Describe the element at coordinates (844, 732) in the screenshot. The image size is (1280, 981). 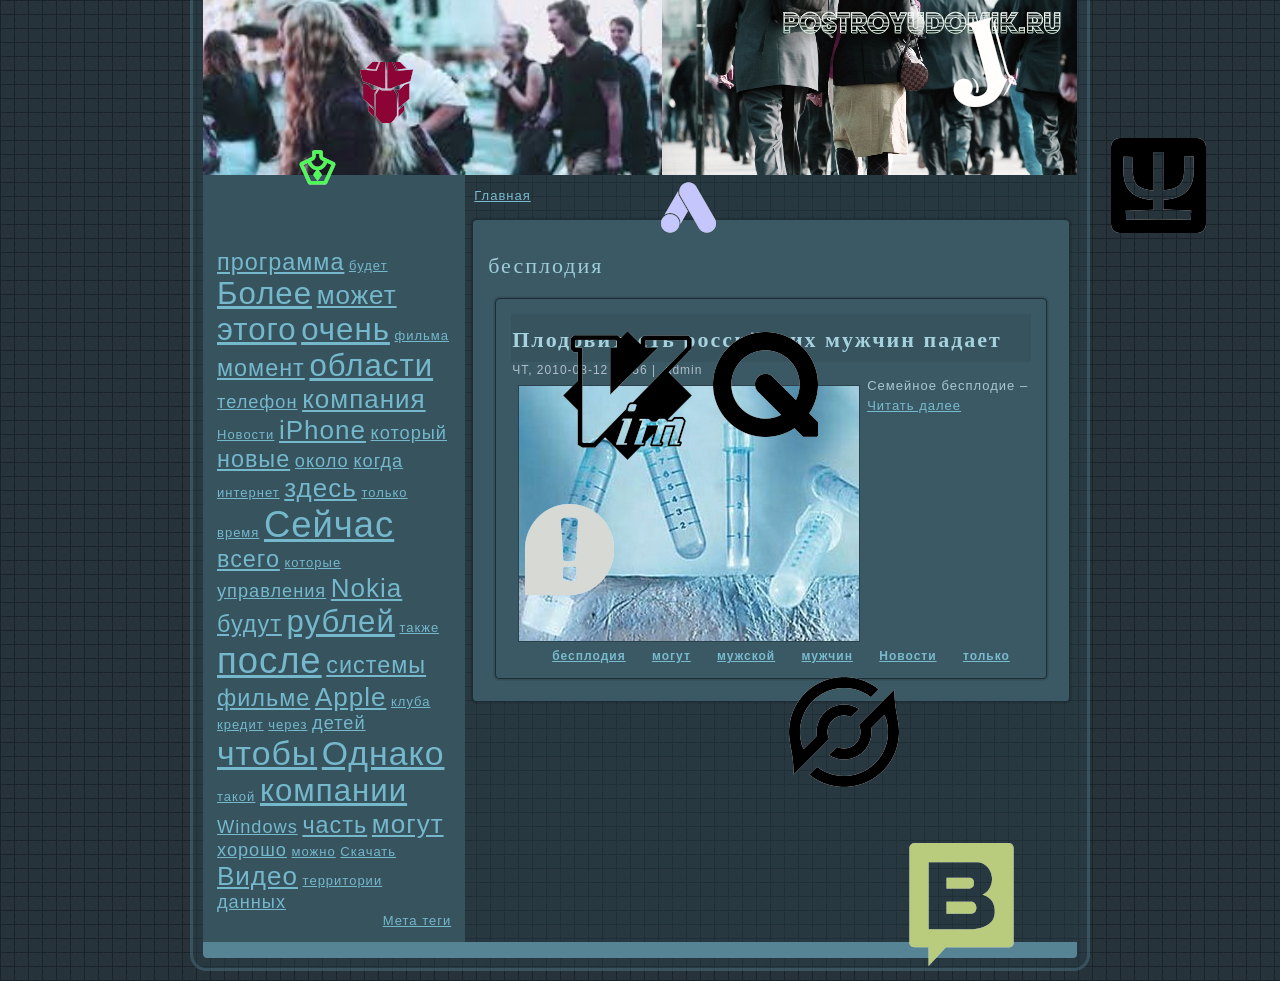
I see `launch honor of kings game` at that location.